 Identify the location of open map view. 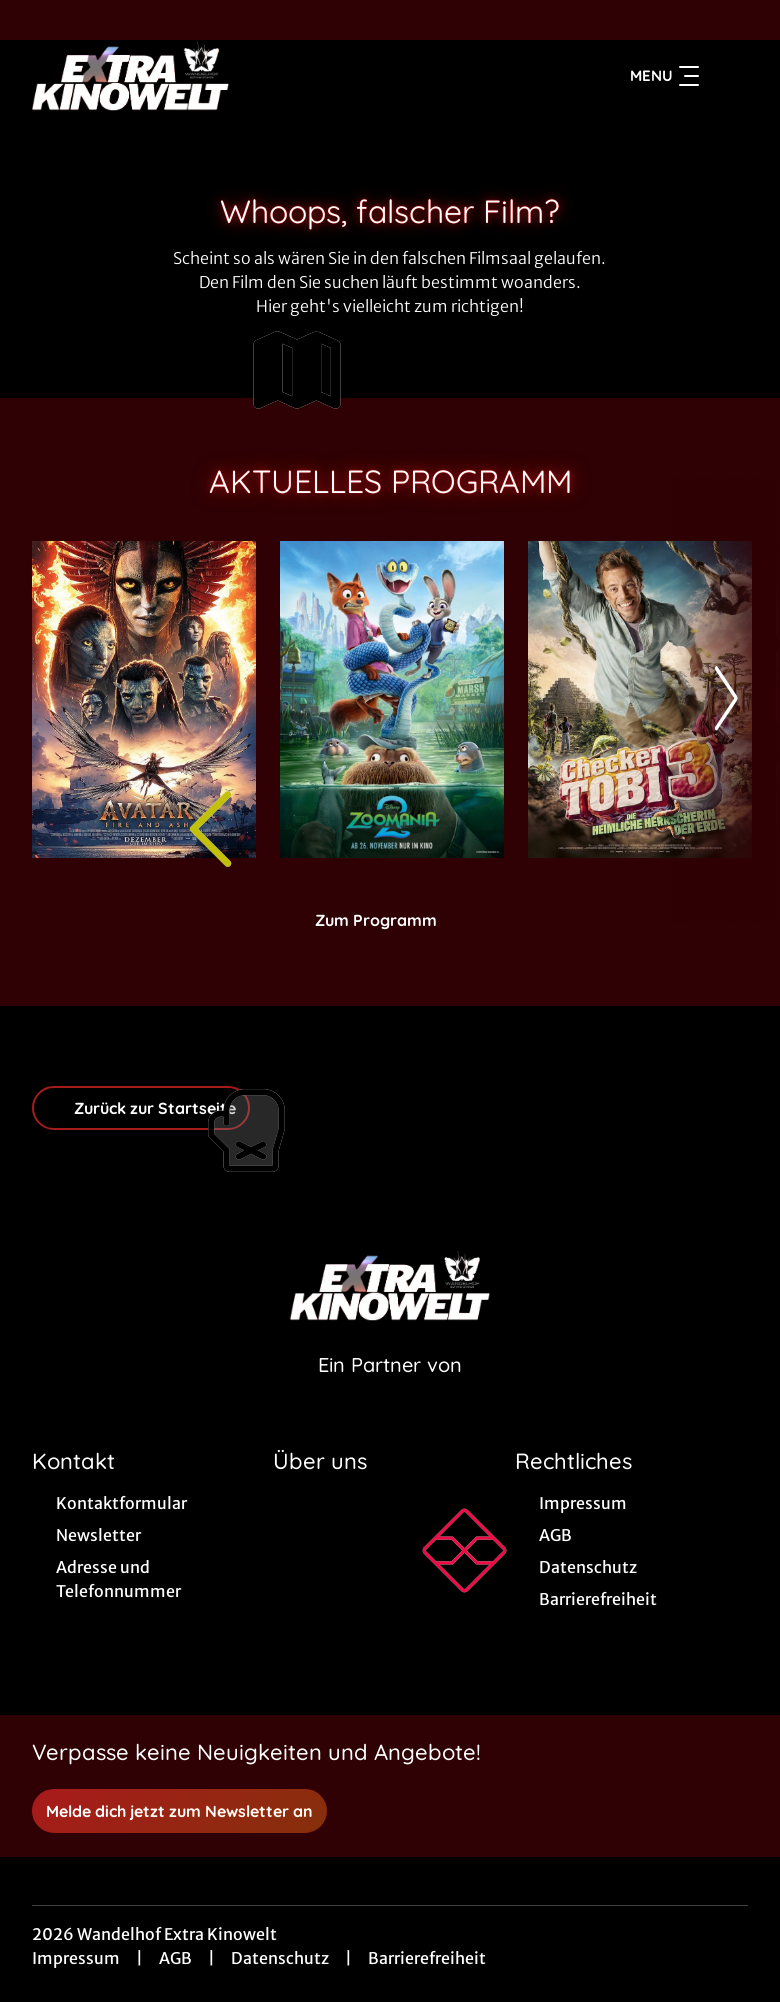
(297, 370).